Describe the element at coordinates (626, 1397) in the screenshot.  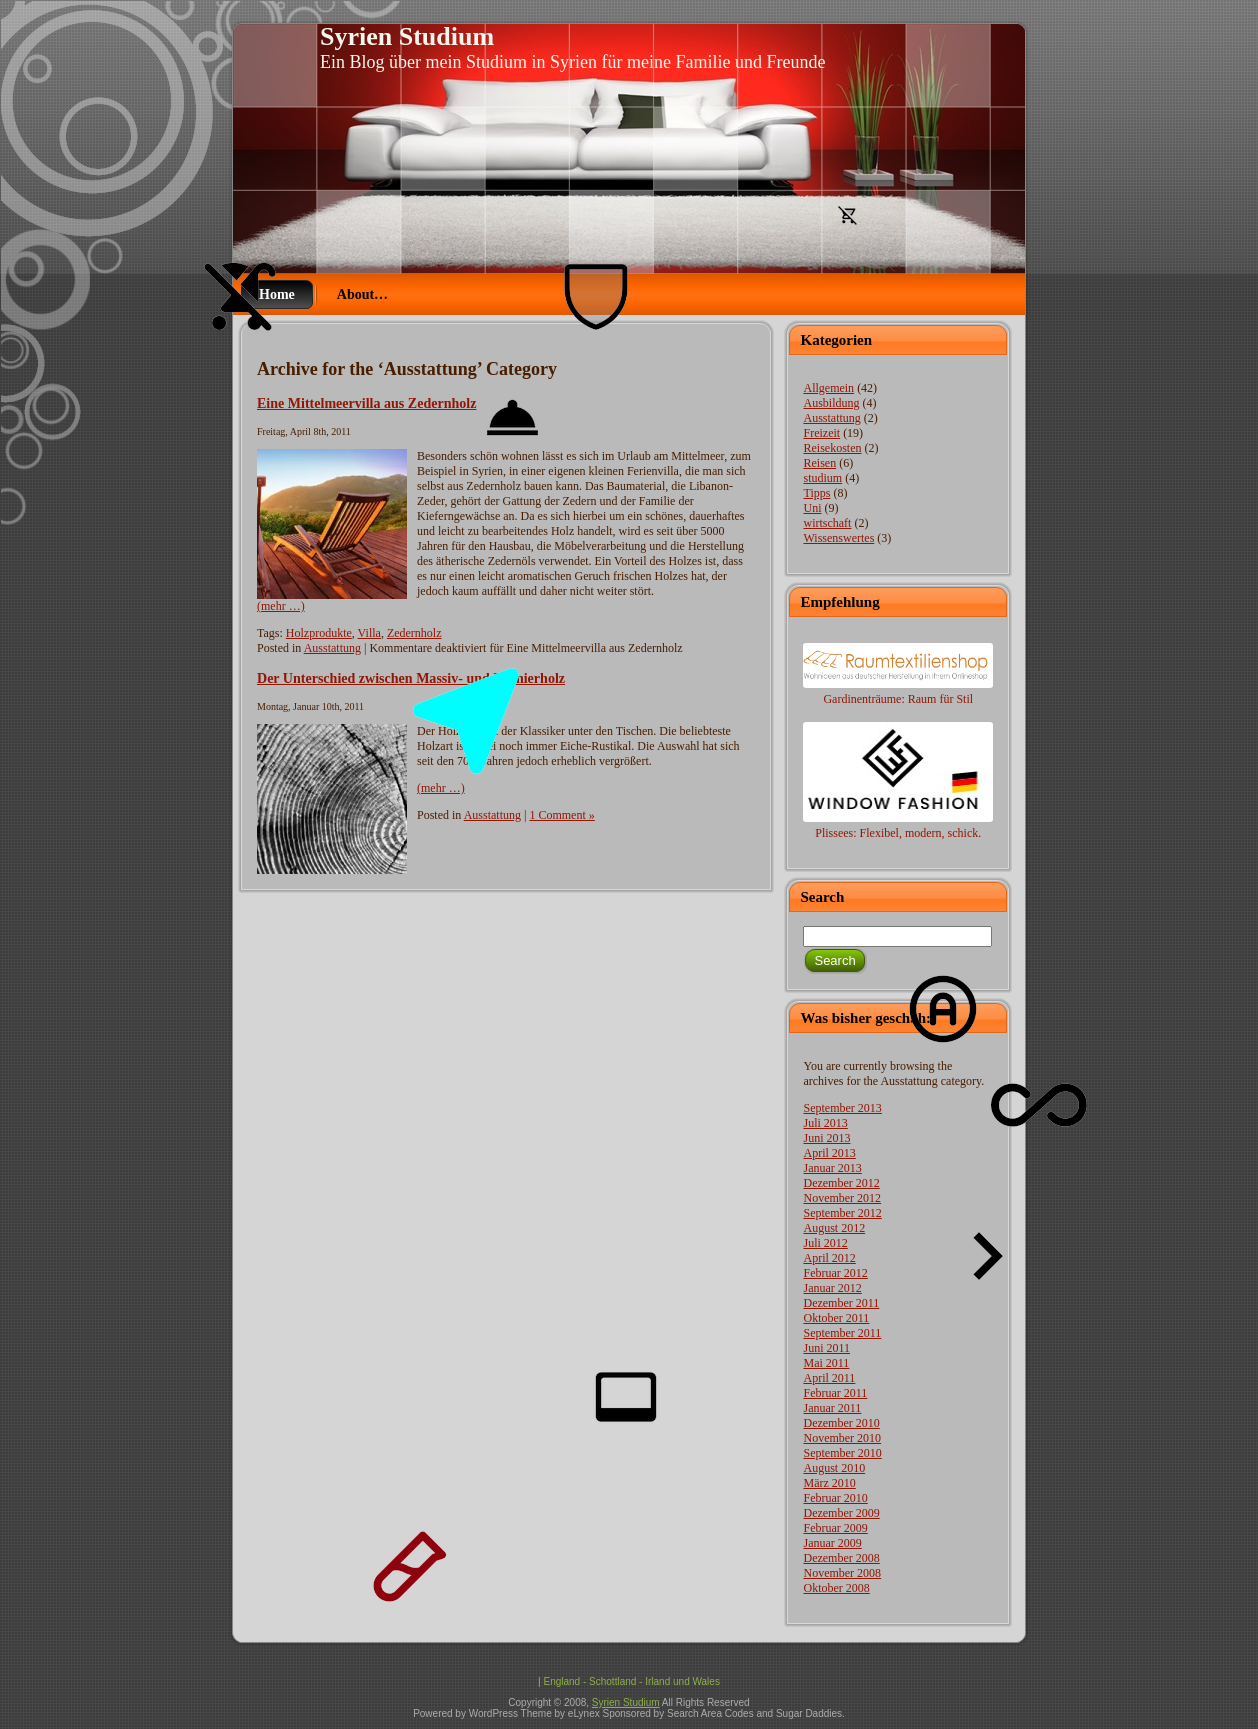
I see `video player with subtitle or caption bar` at that location.